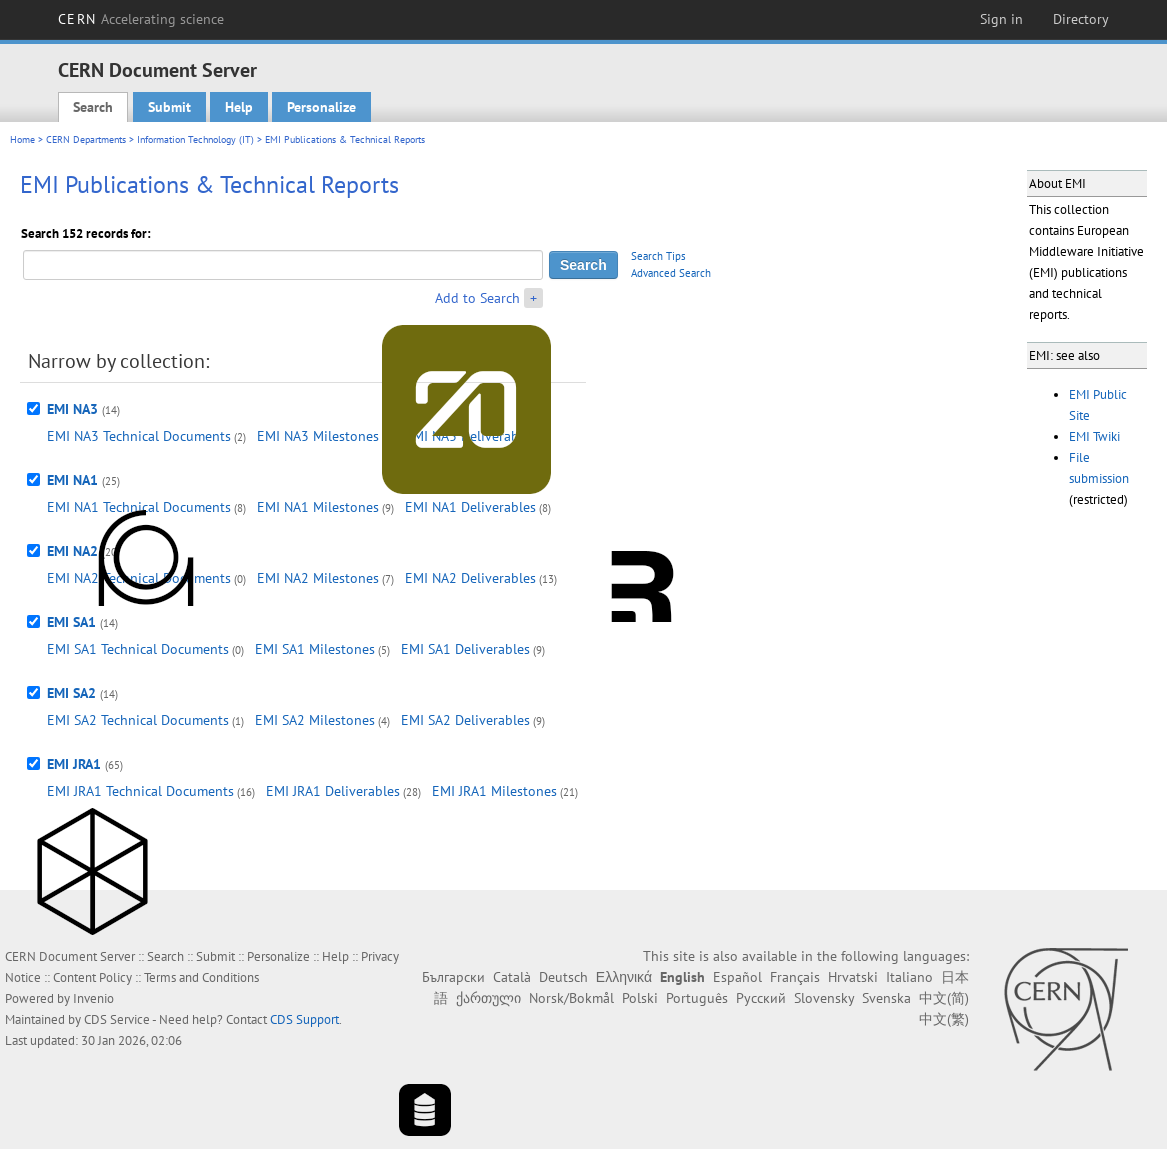 The height and width of the screenshot is (1149, 1167). What do you see at coordinates (642, 586) in the screenshot?
I see `remix framework logo` at bounding box center [642, 586].